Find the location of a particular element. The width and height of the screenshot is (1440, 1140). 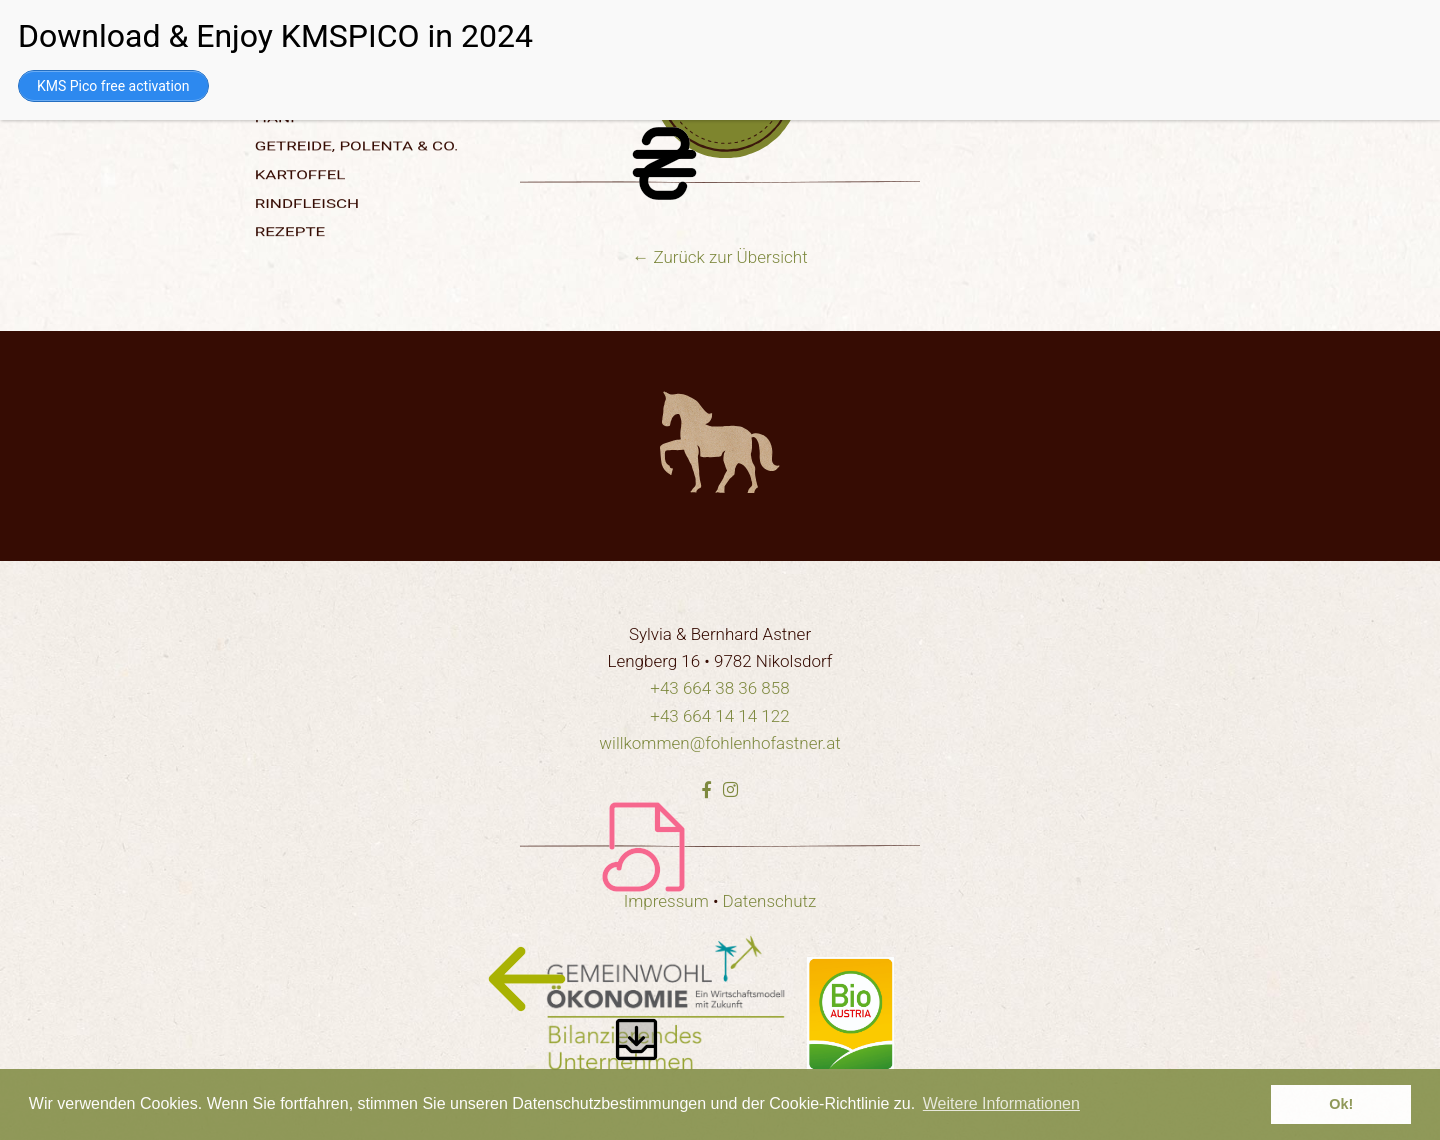

indicates Ukrainian hryvnia currency is located at coordinates (664, 163).